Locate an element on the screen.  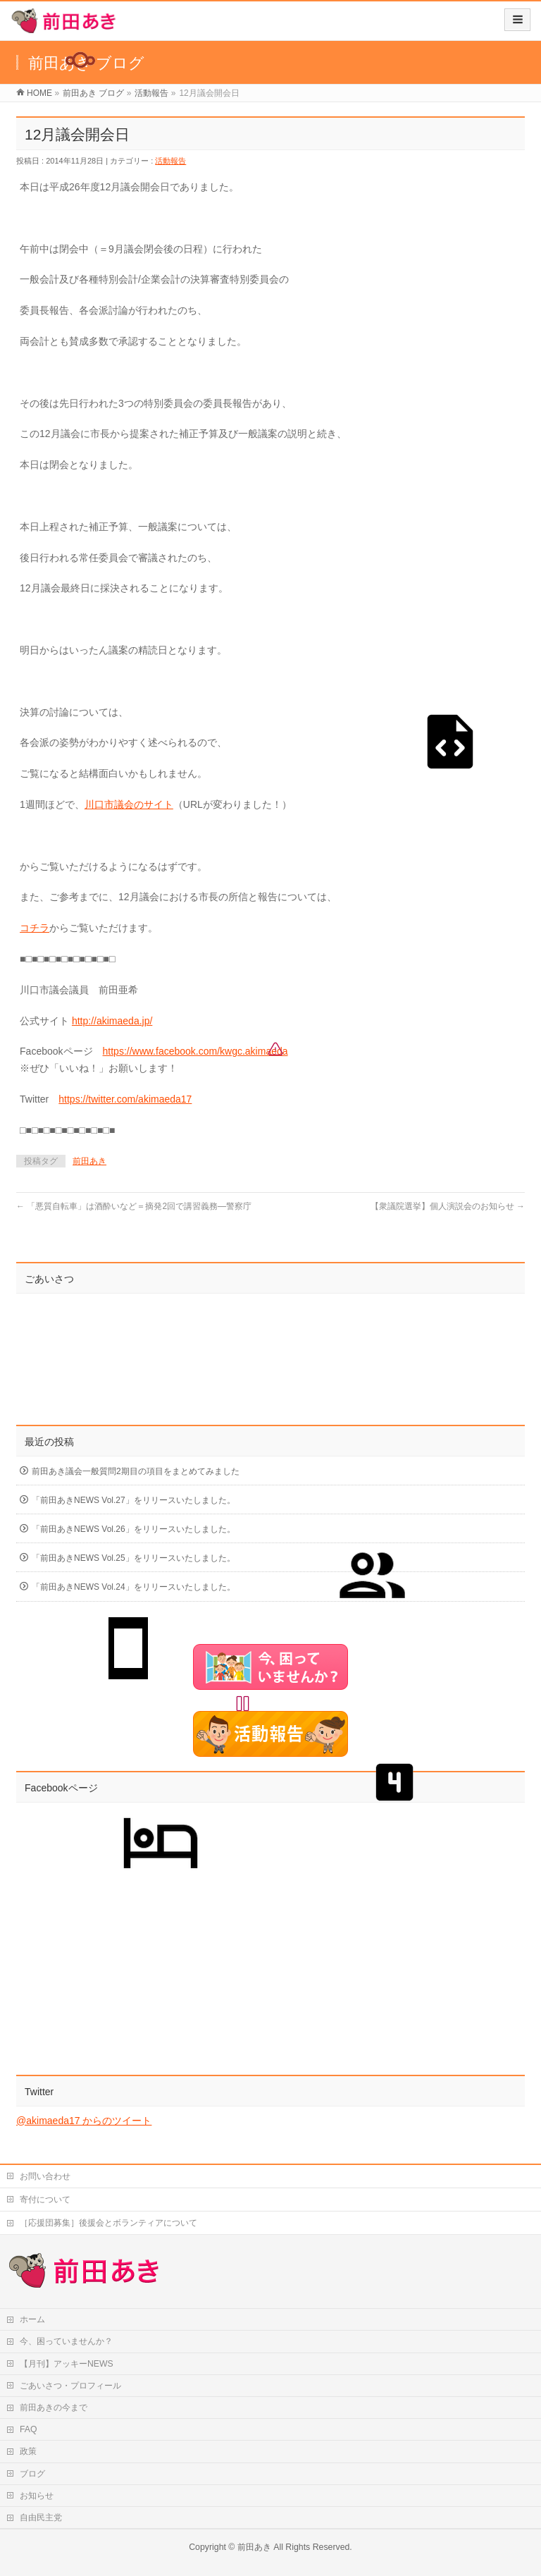
set this device as primary phone is located at coordinates (128, 1648).